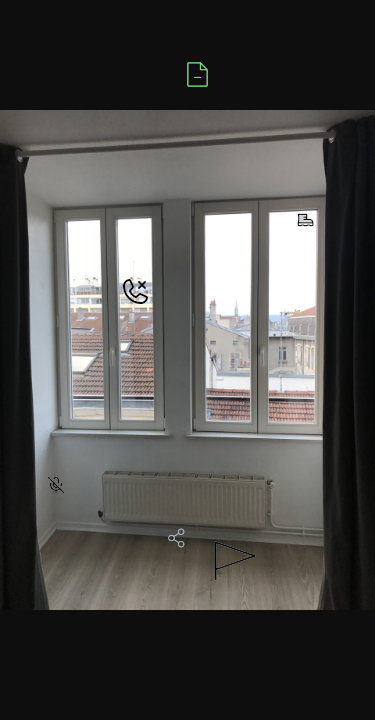  What do you see at coordinates (197, 74) in the screenshot?
I see `remove a file from the list` at bounding box center [197, 74].